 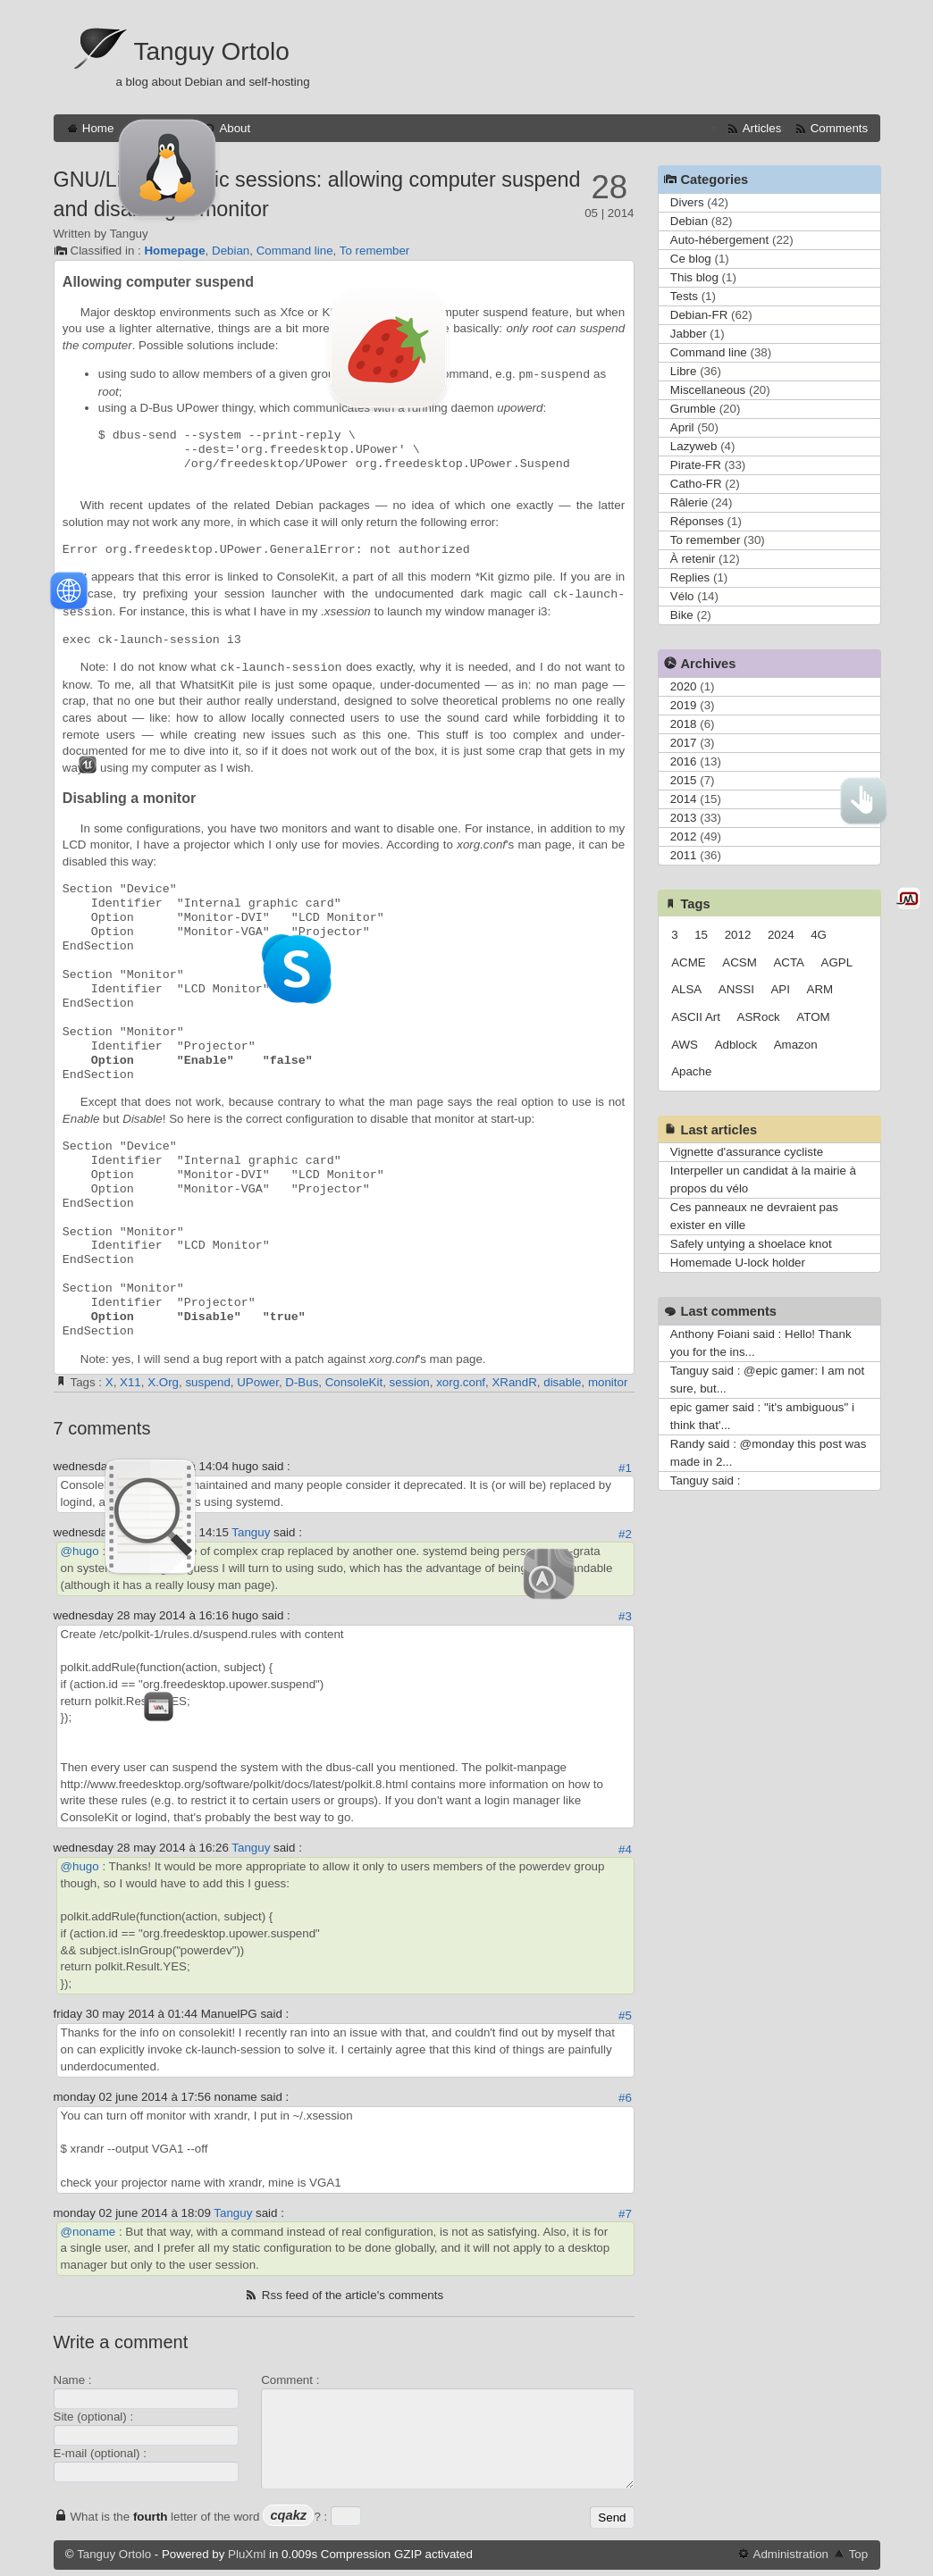 What do you see at coordinates (388, 349) in the screenshot?
I see `open strawberry music player` at bounding box center [388, 349].